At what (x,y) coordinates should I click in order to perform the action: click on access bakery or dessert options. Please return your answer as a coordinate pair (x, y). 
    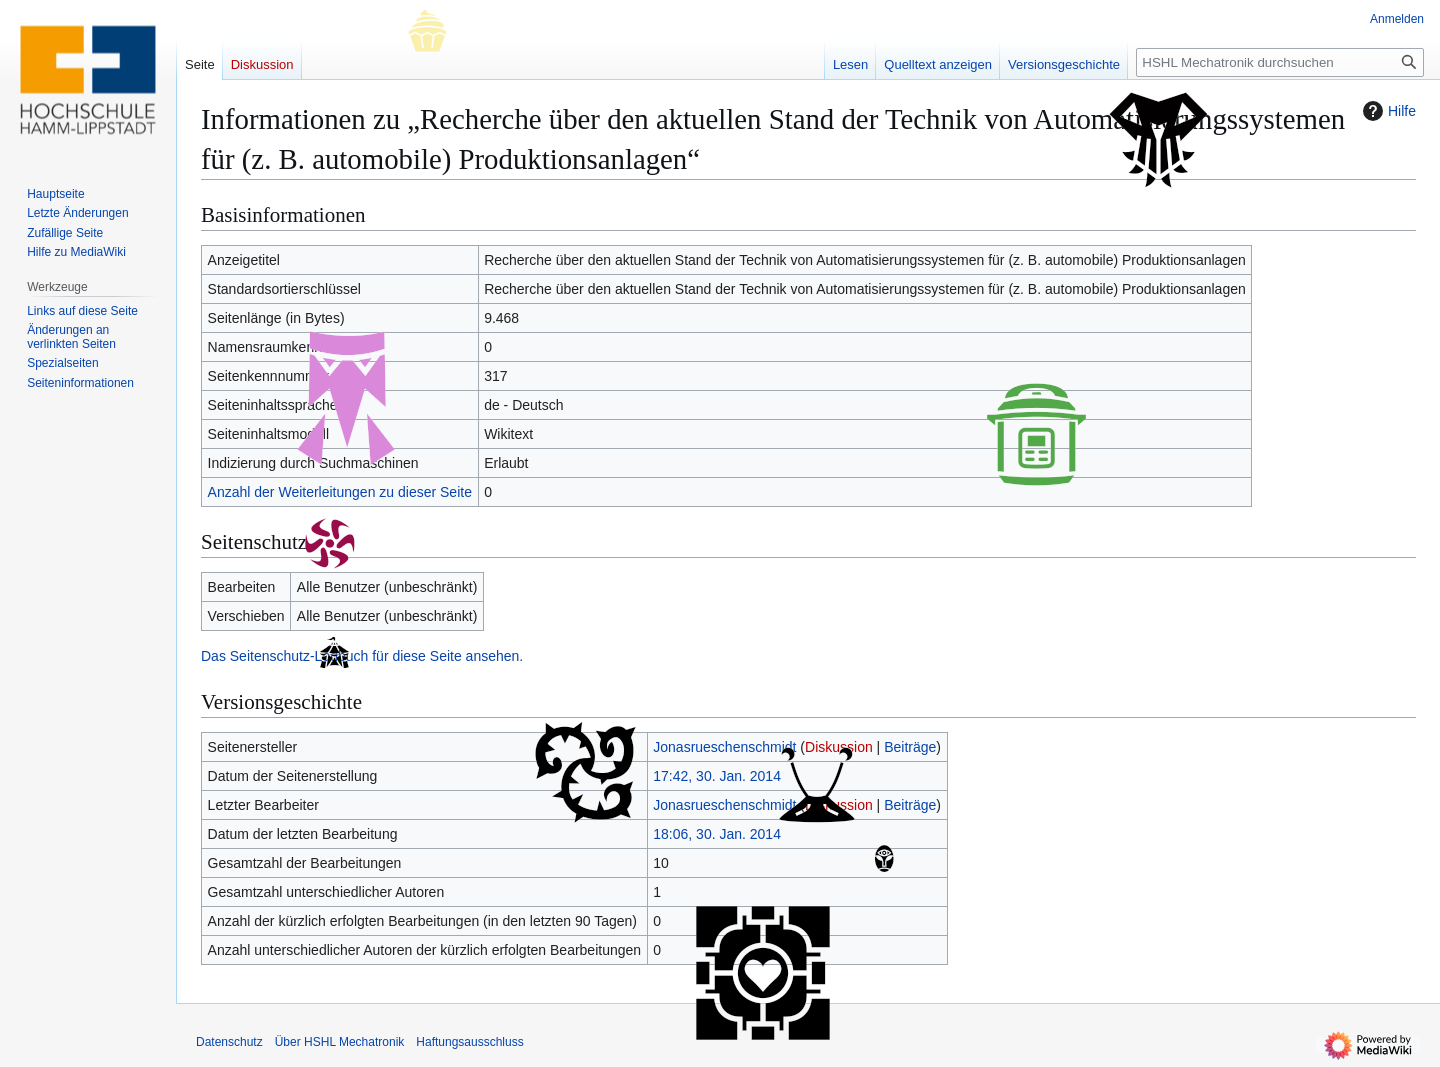
    Looking at the image, I should click on (427, 29).